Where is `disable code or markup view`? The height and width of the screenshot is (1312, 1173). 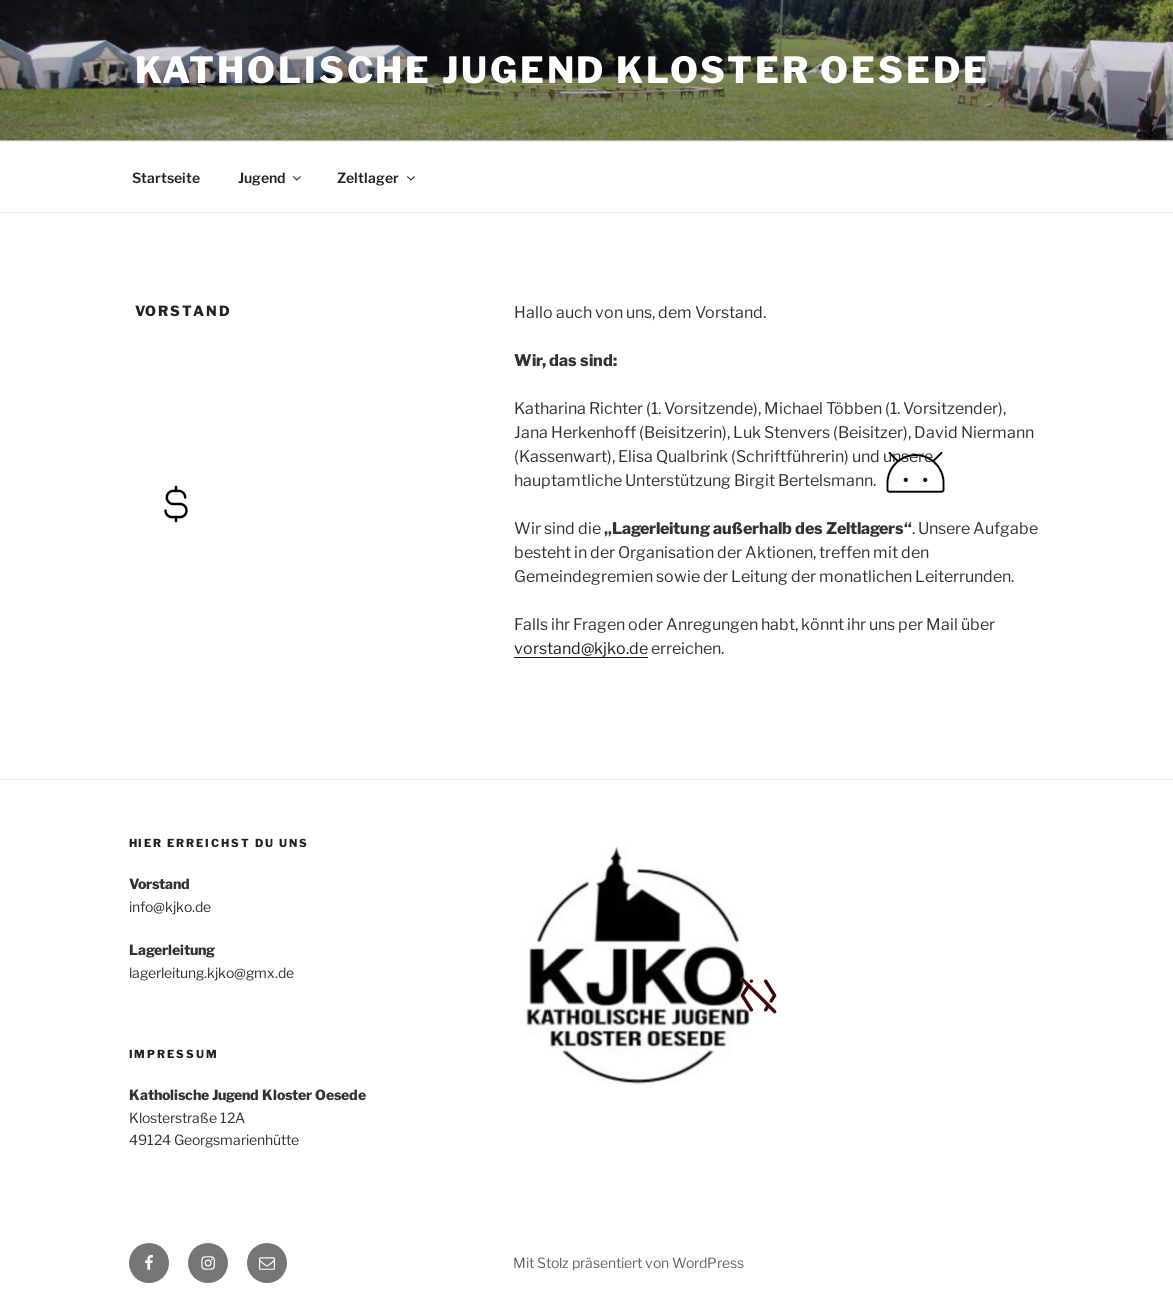
disable code or markup view is located at coordinates (758, 995).